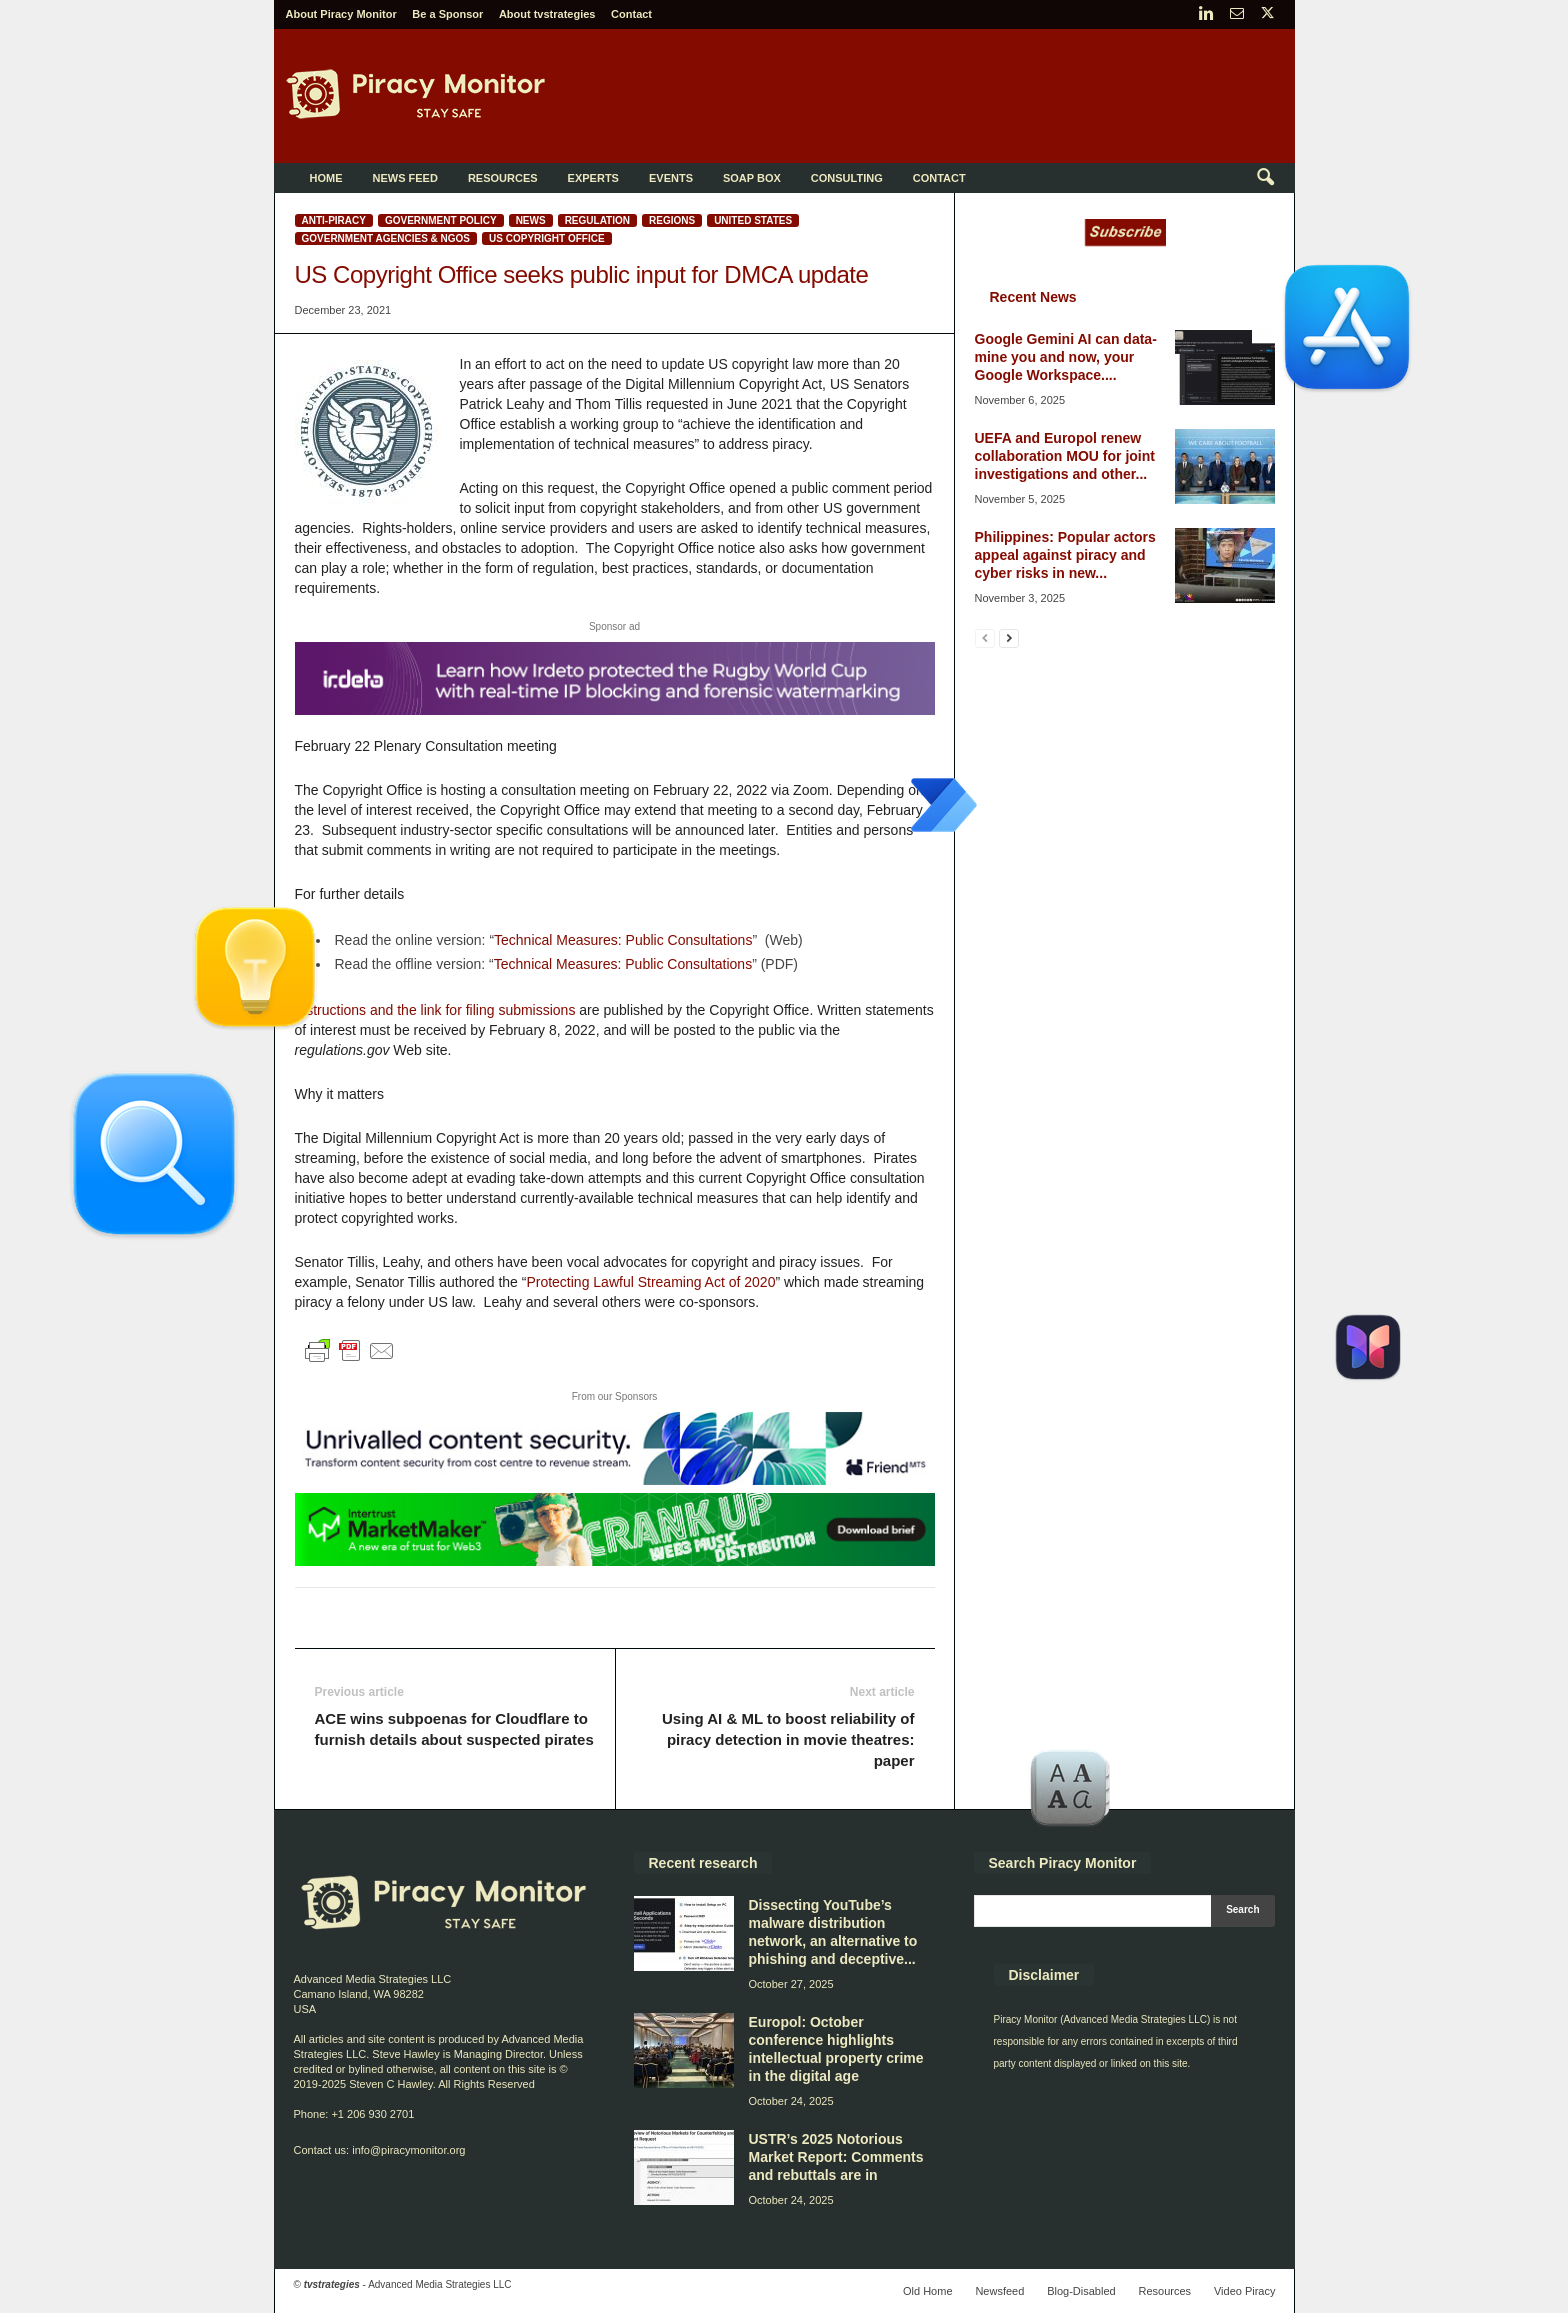  I want to click on open microsoft power automate, so click(944, 805).